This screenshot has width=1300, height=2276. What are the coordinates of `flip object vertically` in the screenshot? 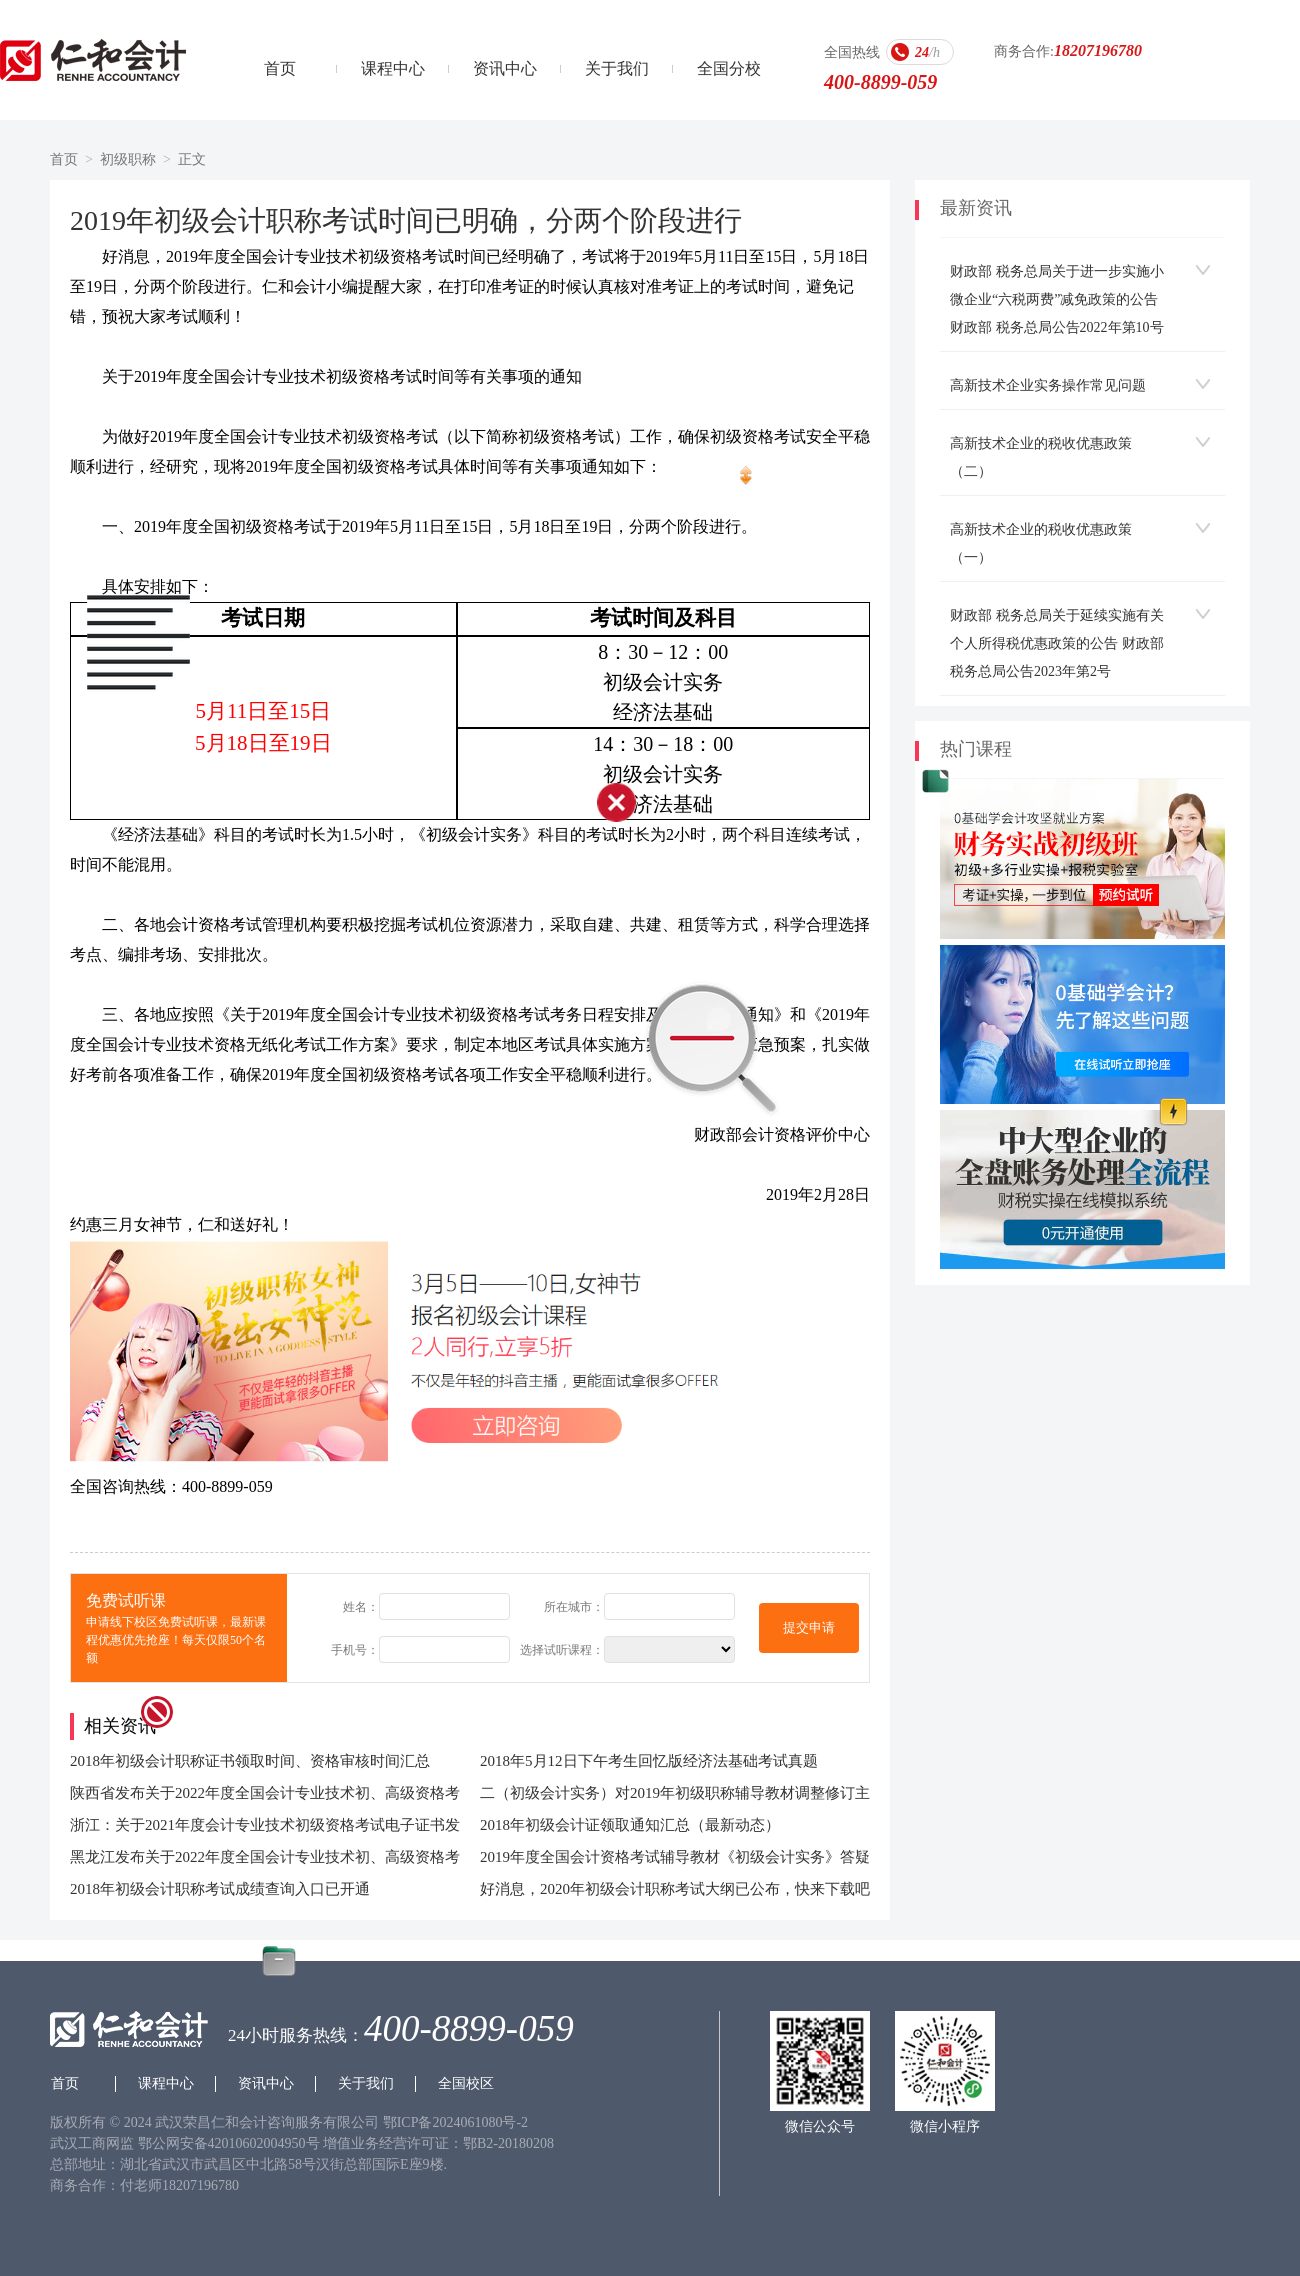 It's located at (746, 476).